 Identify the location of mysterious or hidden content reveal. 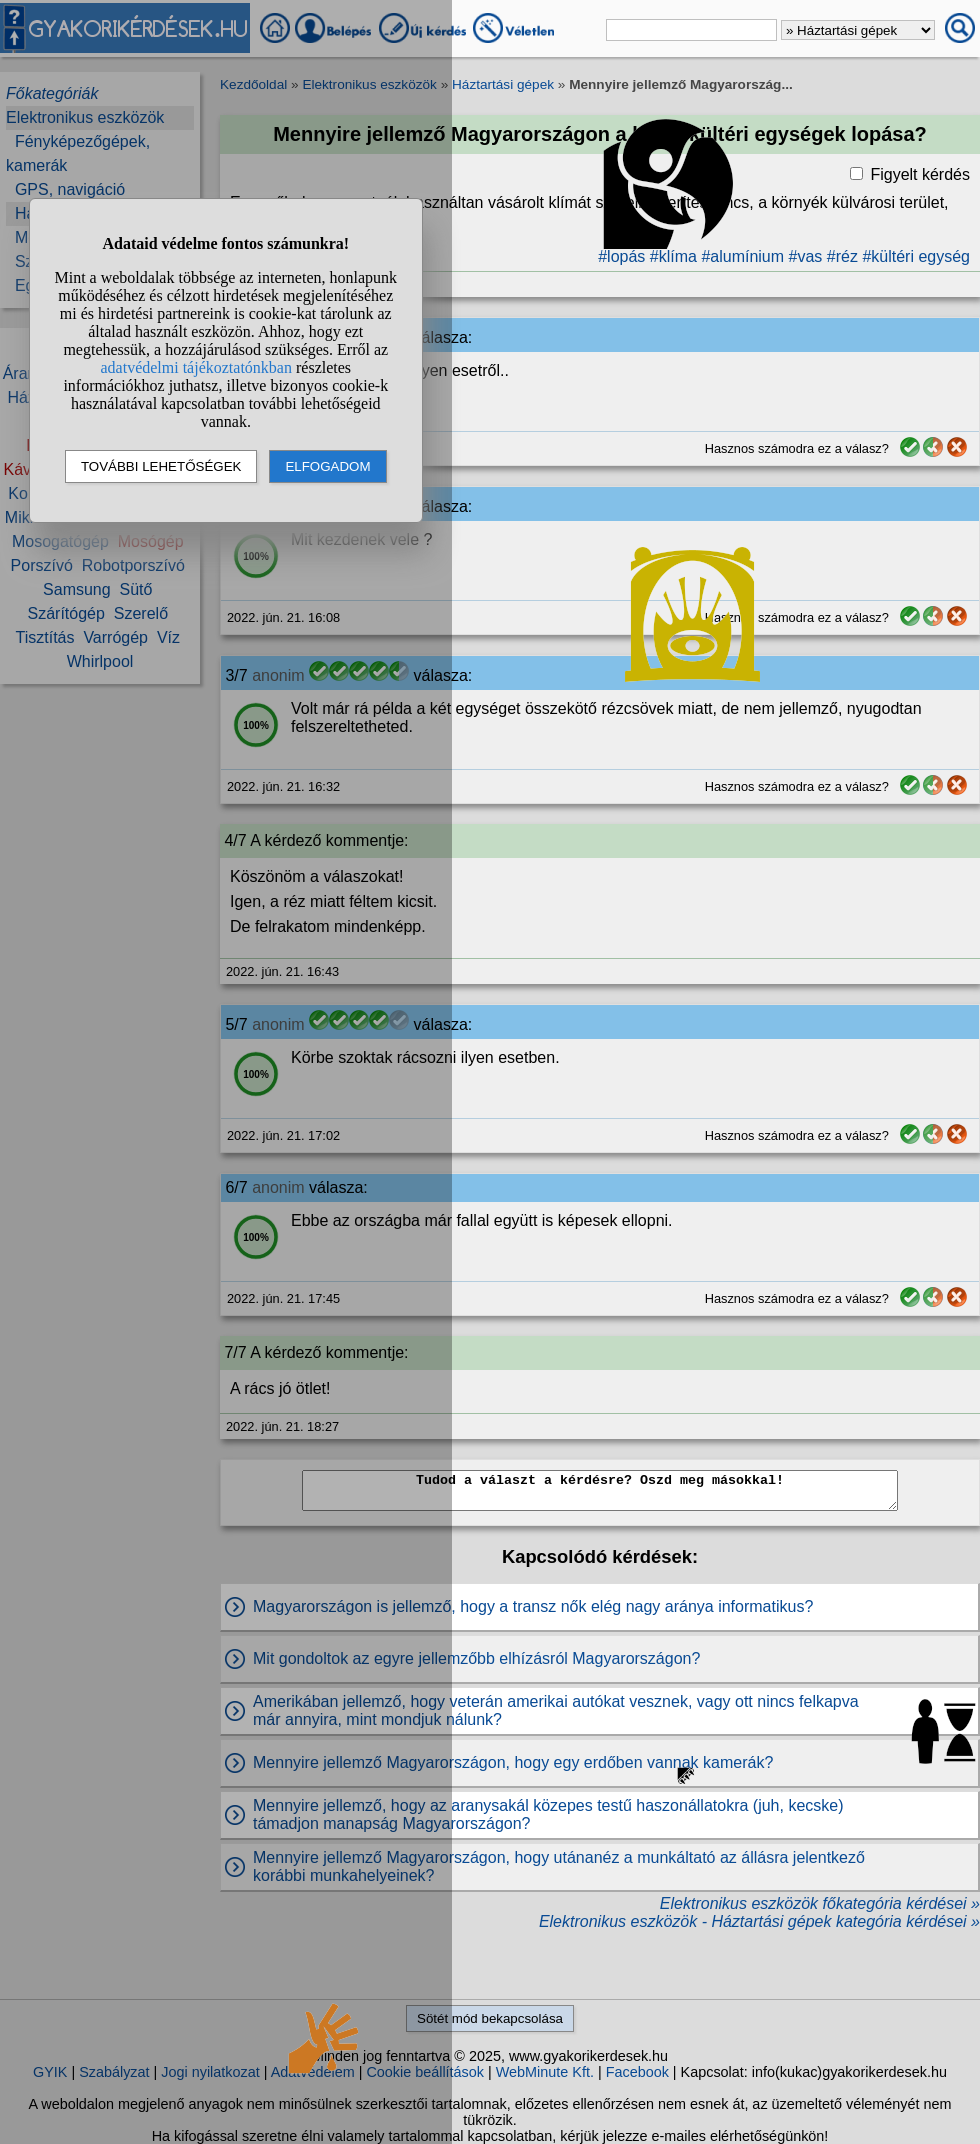
(692, 614).